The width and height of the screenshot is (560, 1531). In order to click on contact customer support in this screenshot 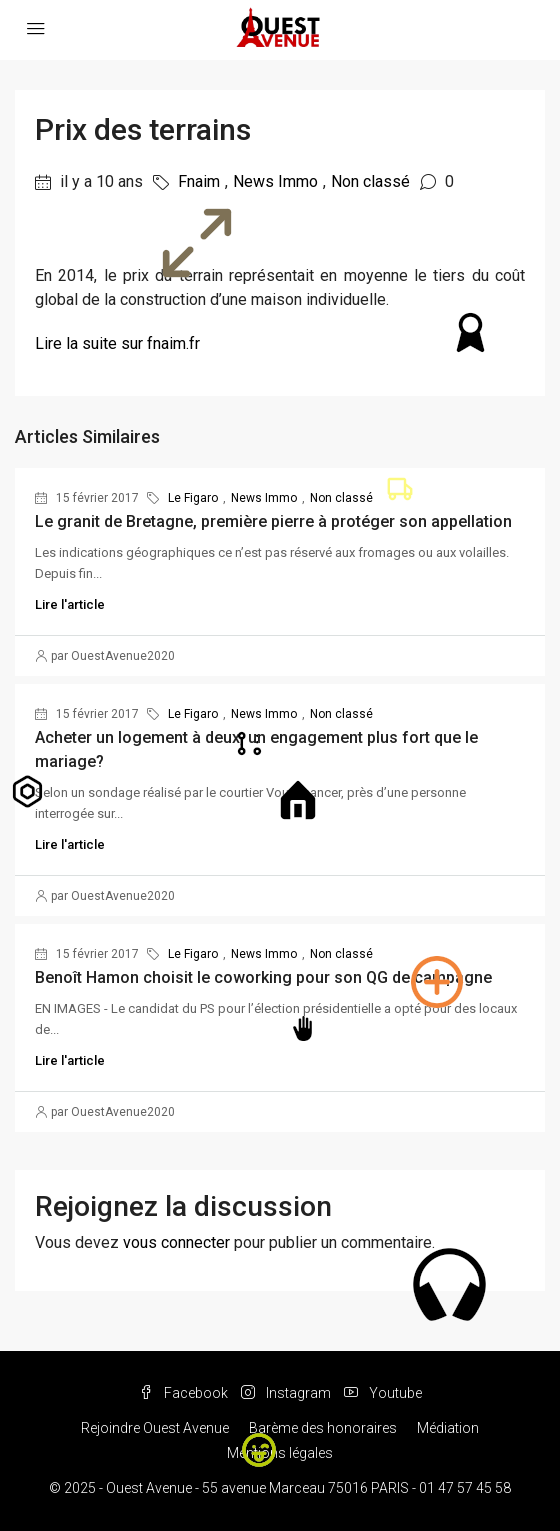, I will do `click(449, 1284)`.